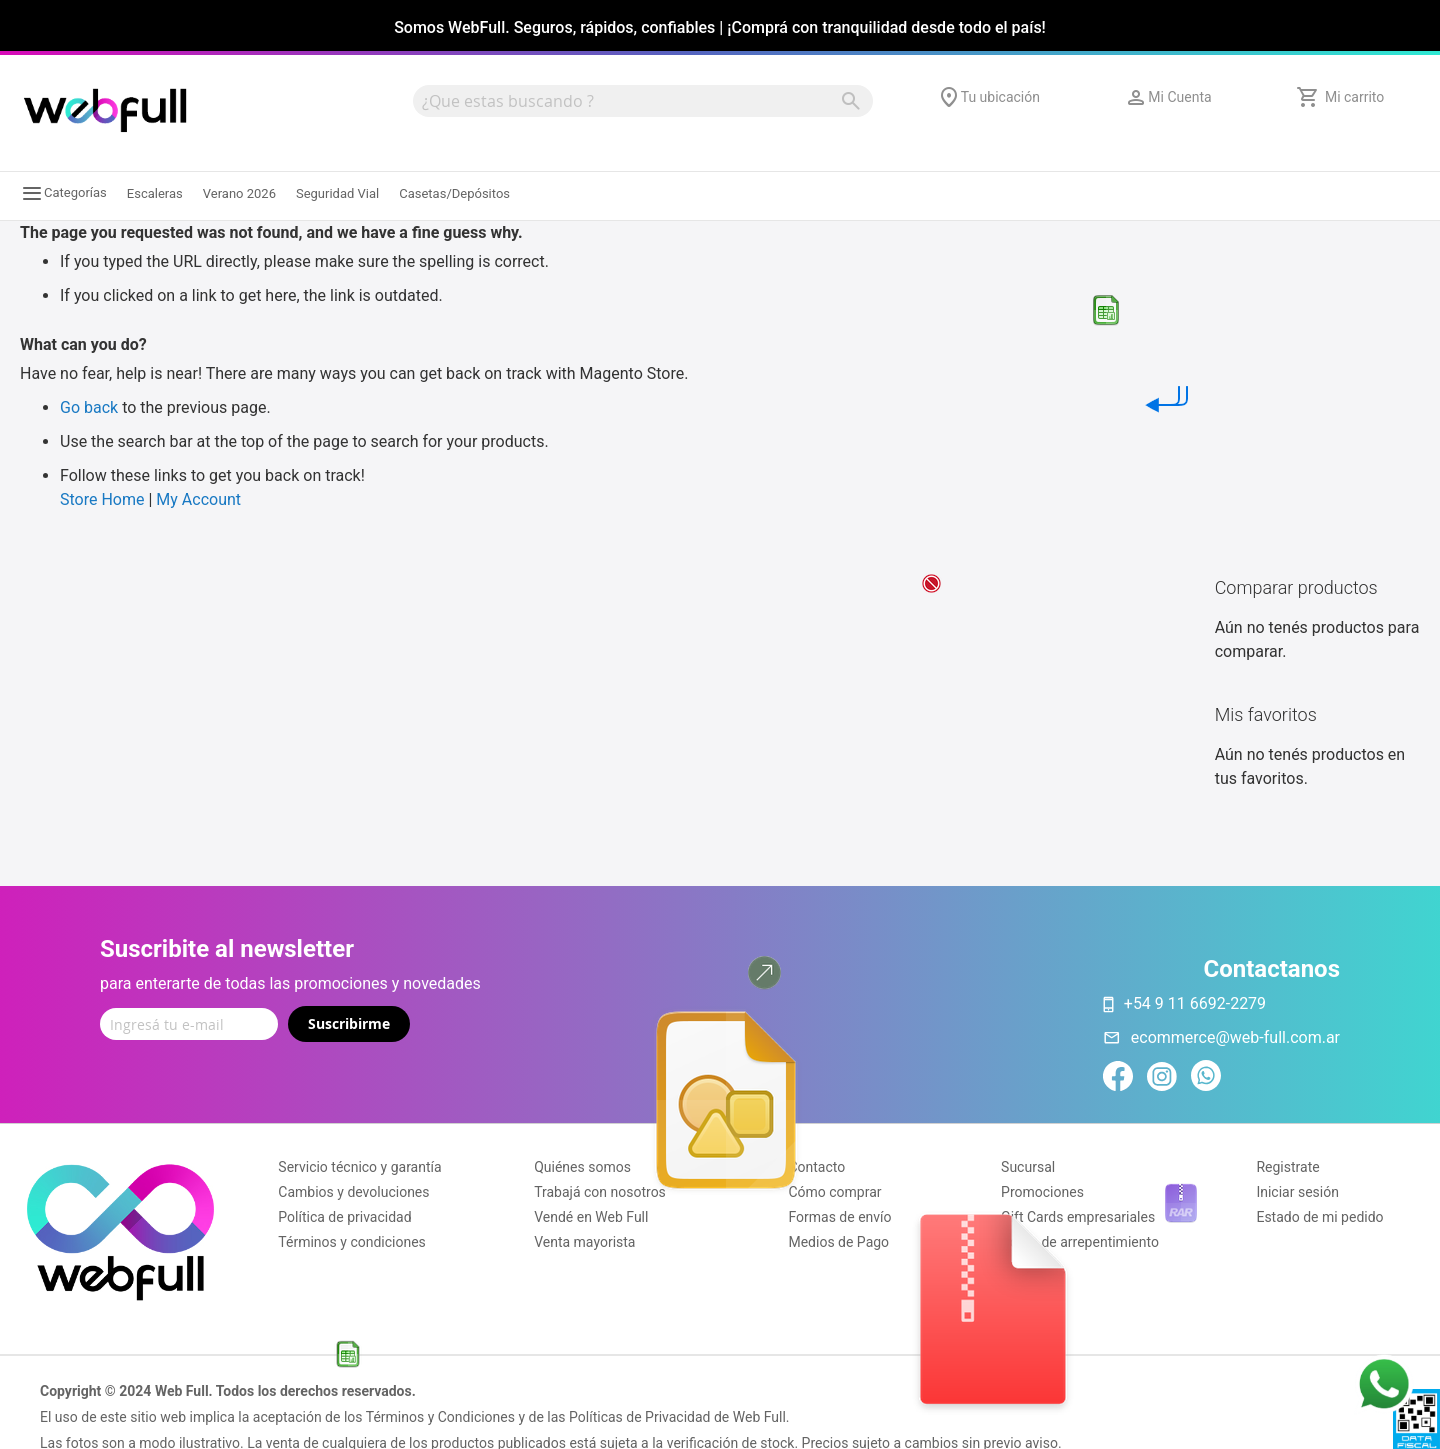 The height and width of the screenshot is (1449, 1440). What do you see at coordinates (1166, 396) in the screenshot?
I see `reply to all recipients of an email` at bounding box center [1166, 396].